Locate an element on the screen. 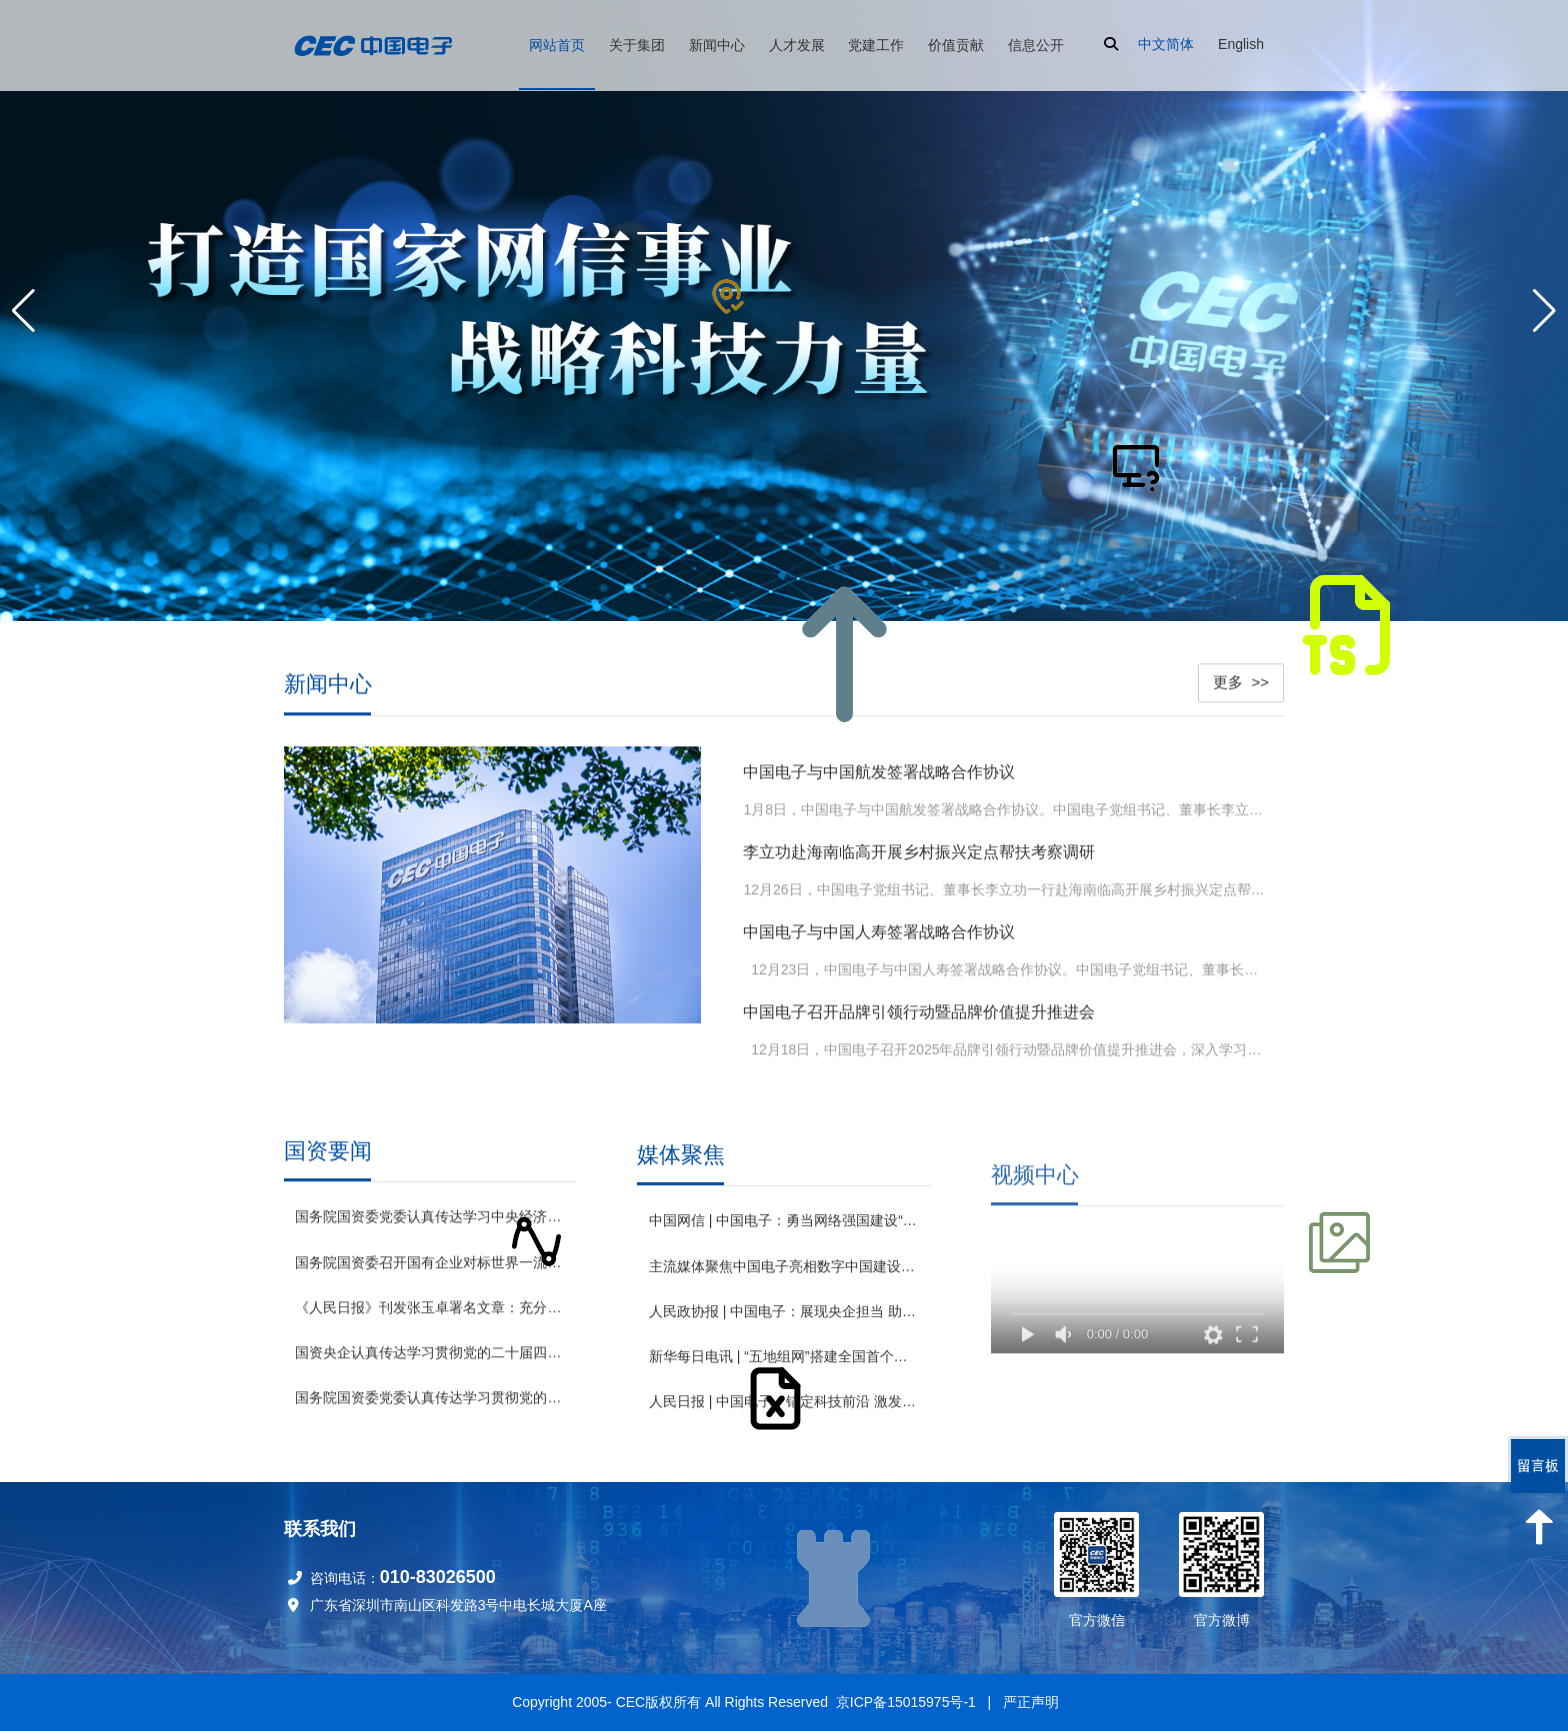  view photo gallery is located at coordinates (1339, 1242).